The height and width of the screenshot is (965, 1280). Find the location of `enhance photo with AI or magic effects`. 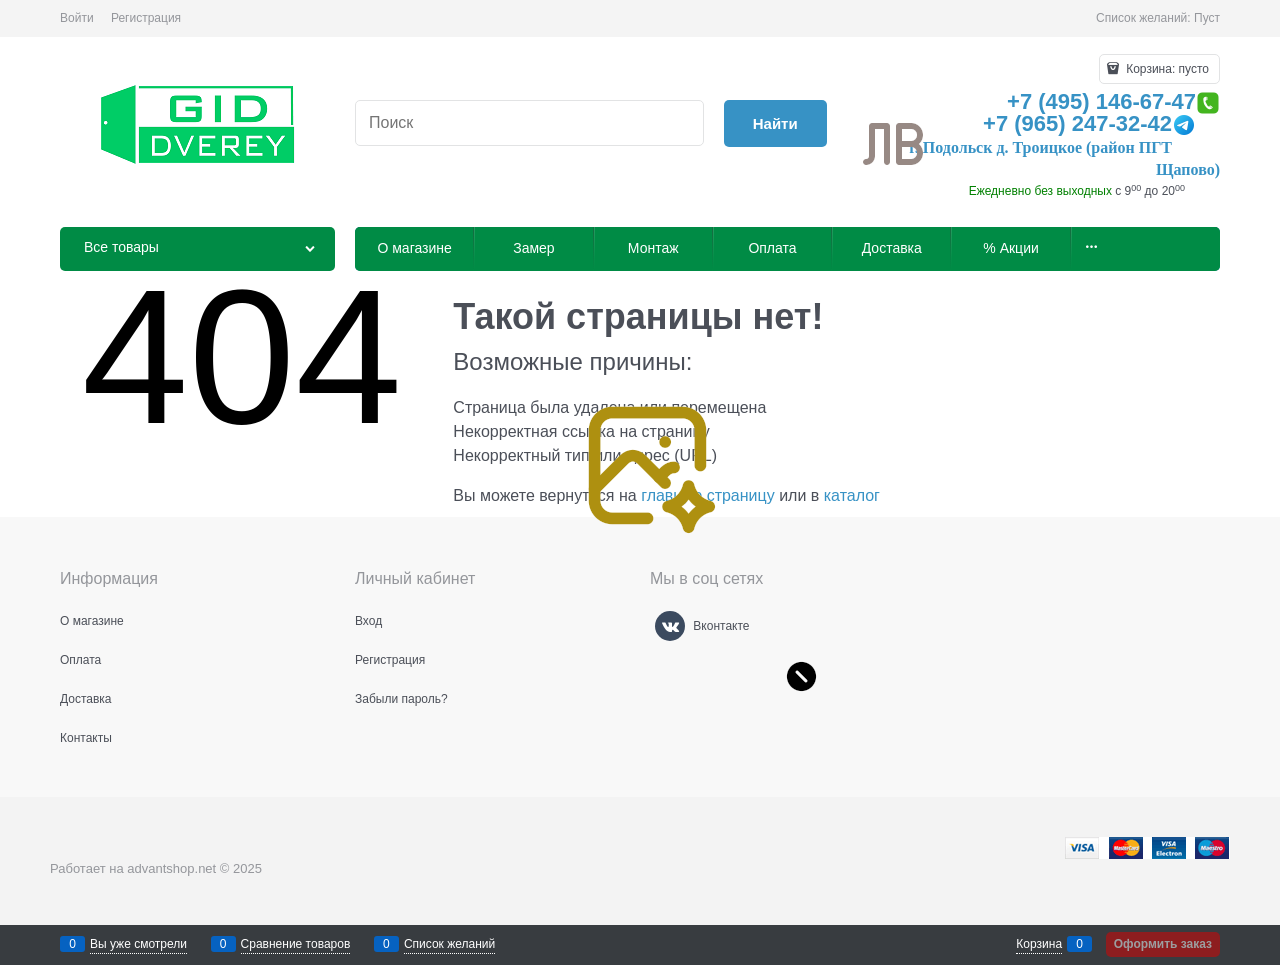

enhance photo with AI or magic effects is located at coordinates (647, 465).